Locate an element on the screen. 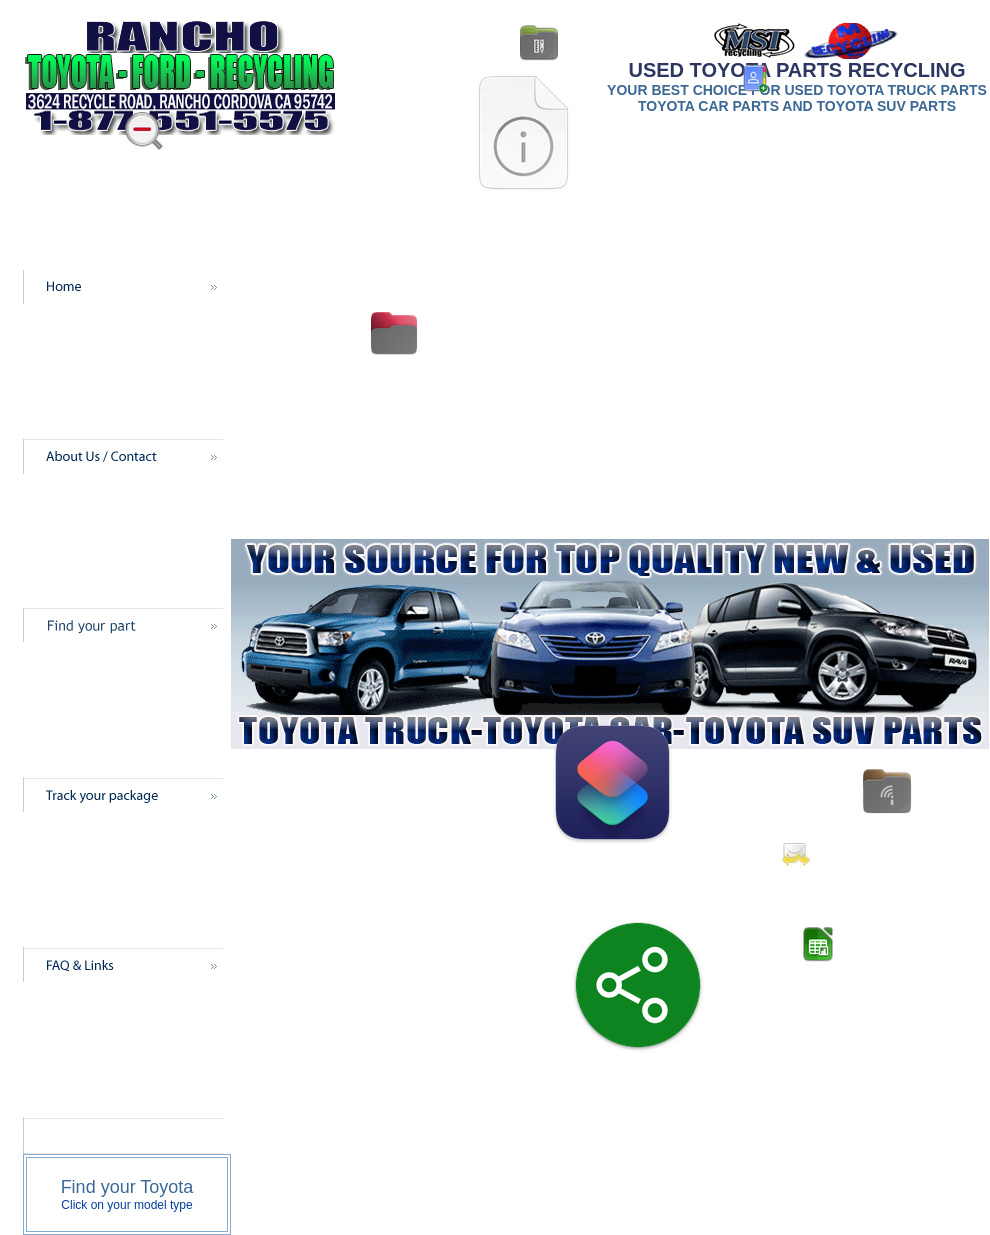 This screenshot has height=1235, width=990. open your insync cloud sync folder is located at coordinates (887, 791).